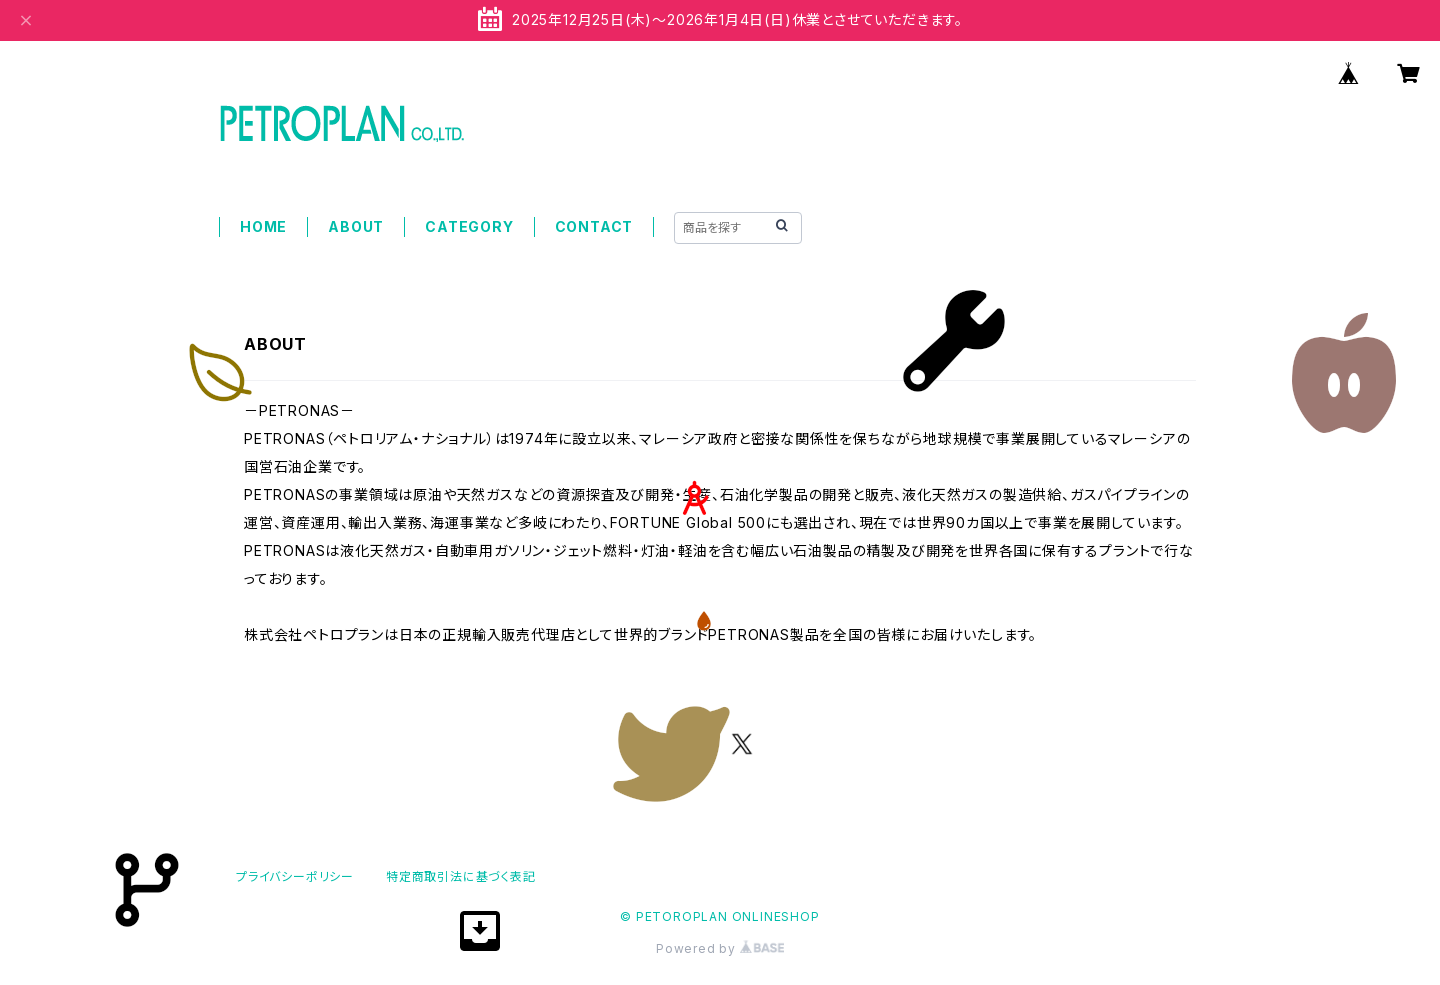  What do you see at coordinates (694, 498) in the screenshot?
I see `access drawing or drafting tools` at bounding box center [694, 498].